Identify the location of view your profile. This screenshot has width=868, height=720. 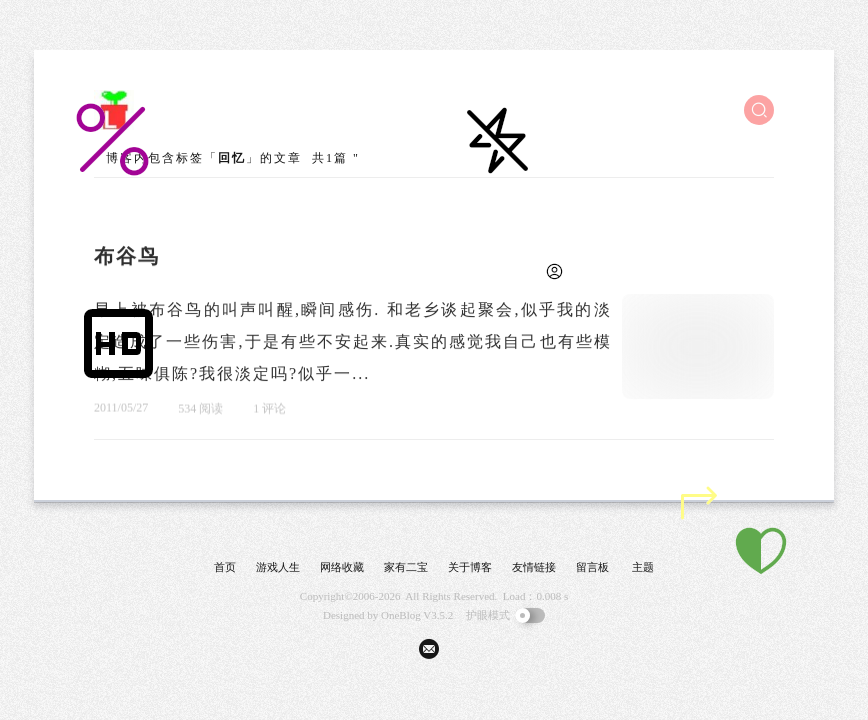
(554, 271).